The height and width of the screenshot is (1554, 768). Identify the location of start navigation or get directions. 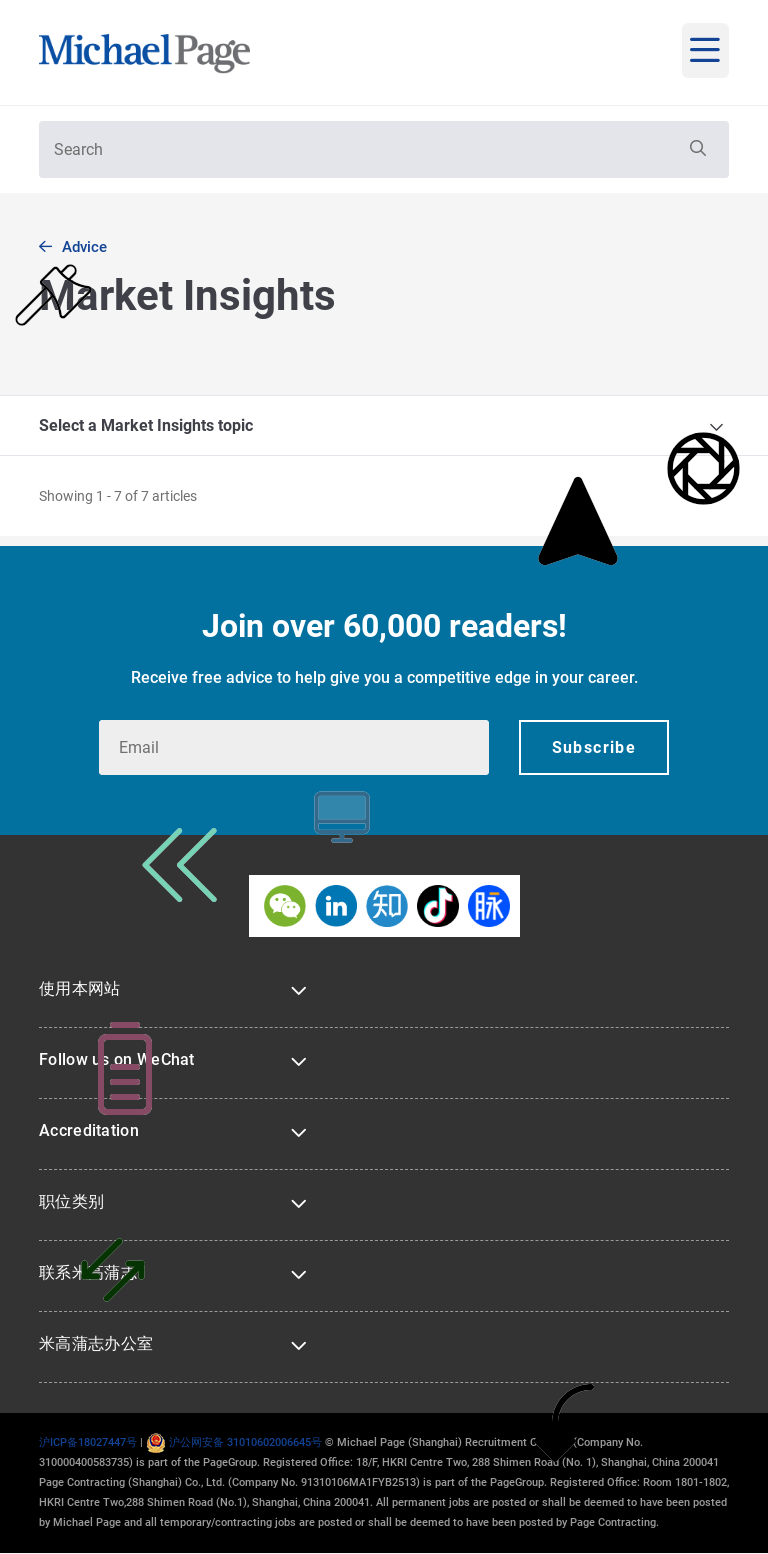
(578, 521).